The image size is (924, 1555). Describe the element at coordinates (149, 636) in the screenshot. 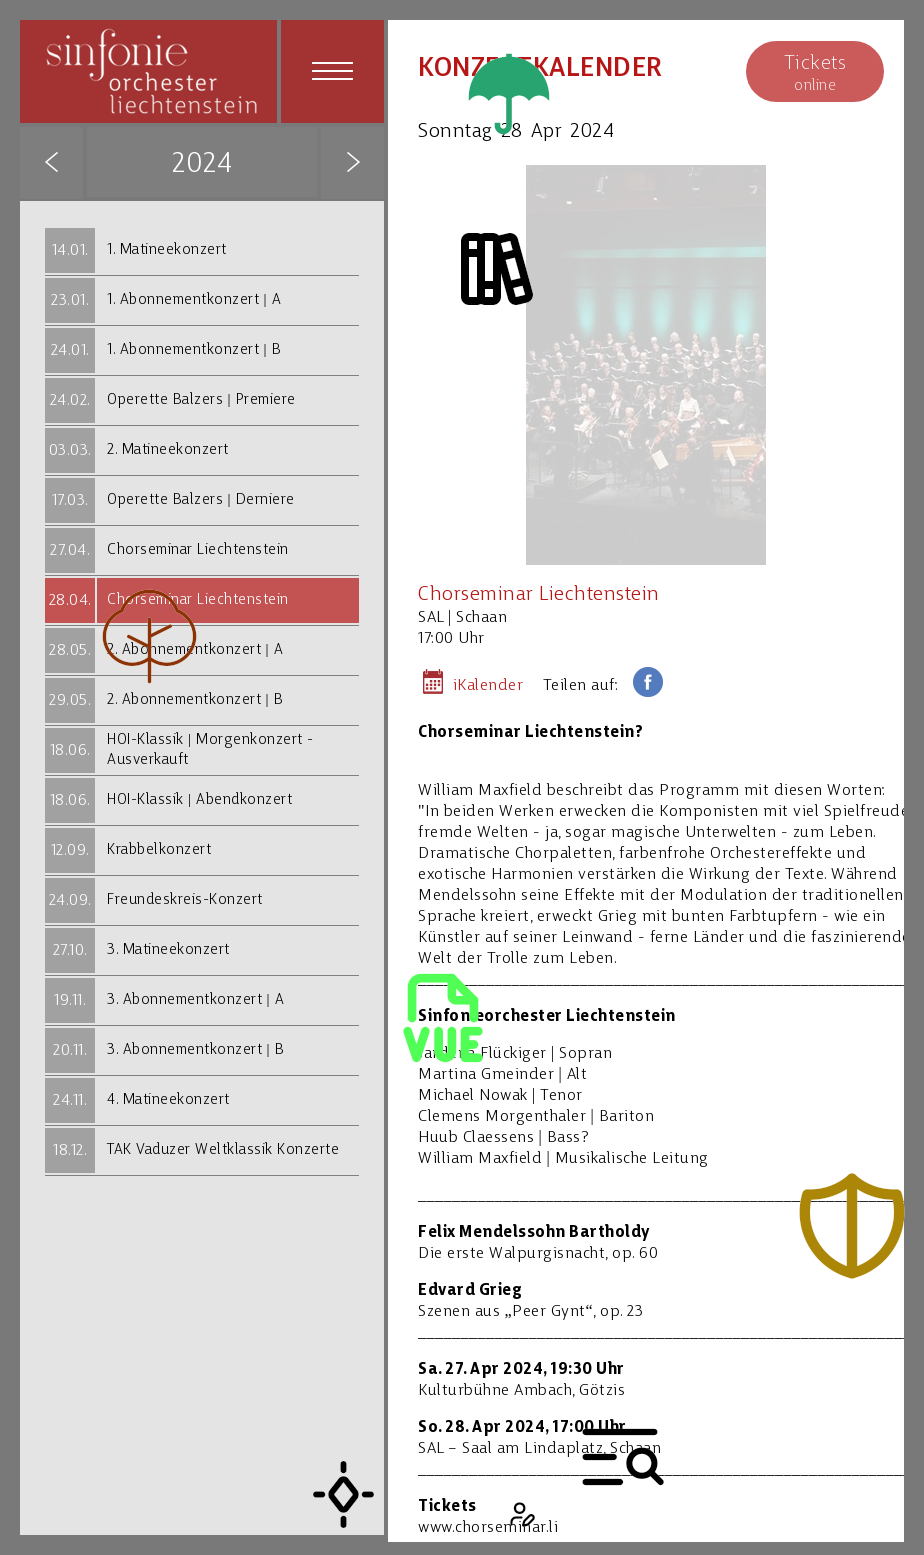

I see `access nature or parks category` at that location.